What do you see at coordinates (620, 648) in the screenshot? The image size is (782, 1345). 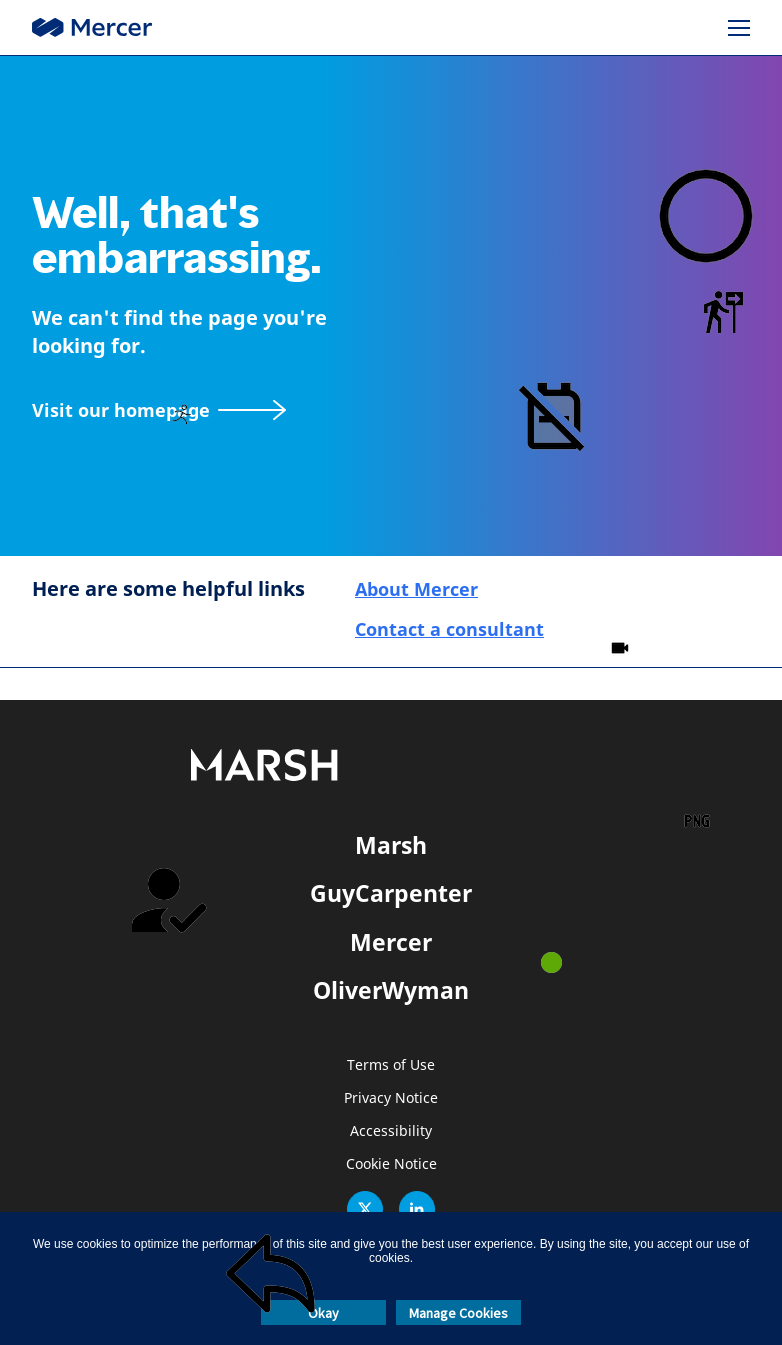 I see `start a video call` at bounding box center [620, 648].